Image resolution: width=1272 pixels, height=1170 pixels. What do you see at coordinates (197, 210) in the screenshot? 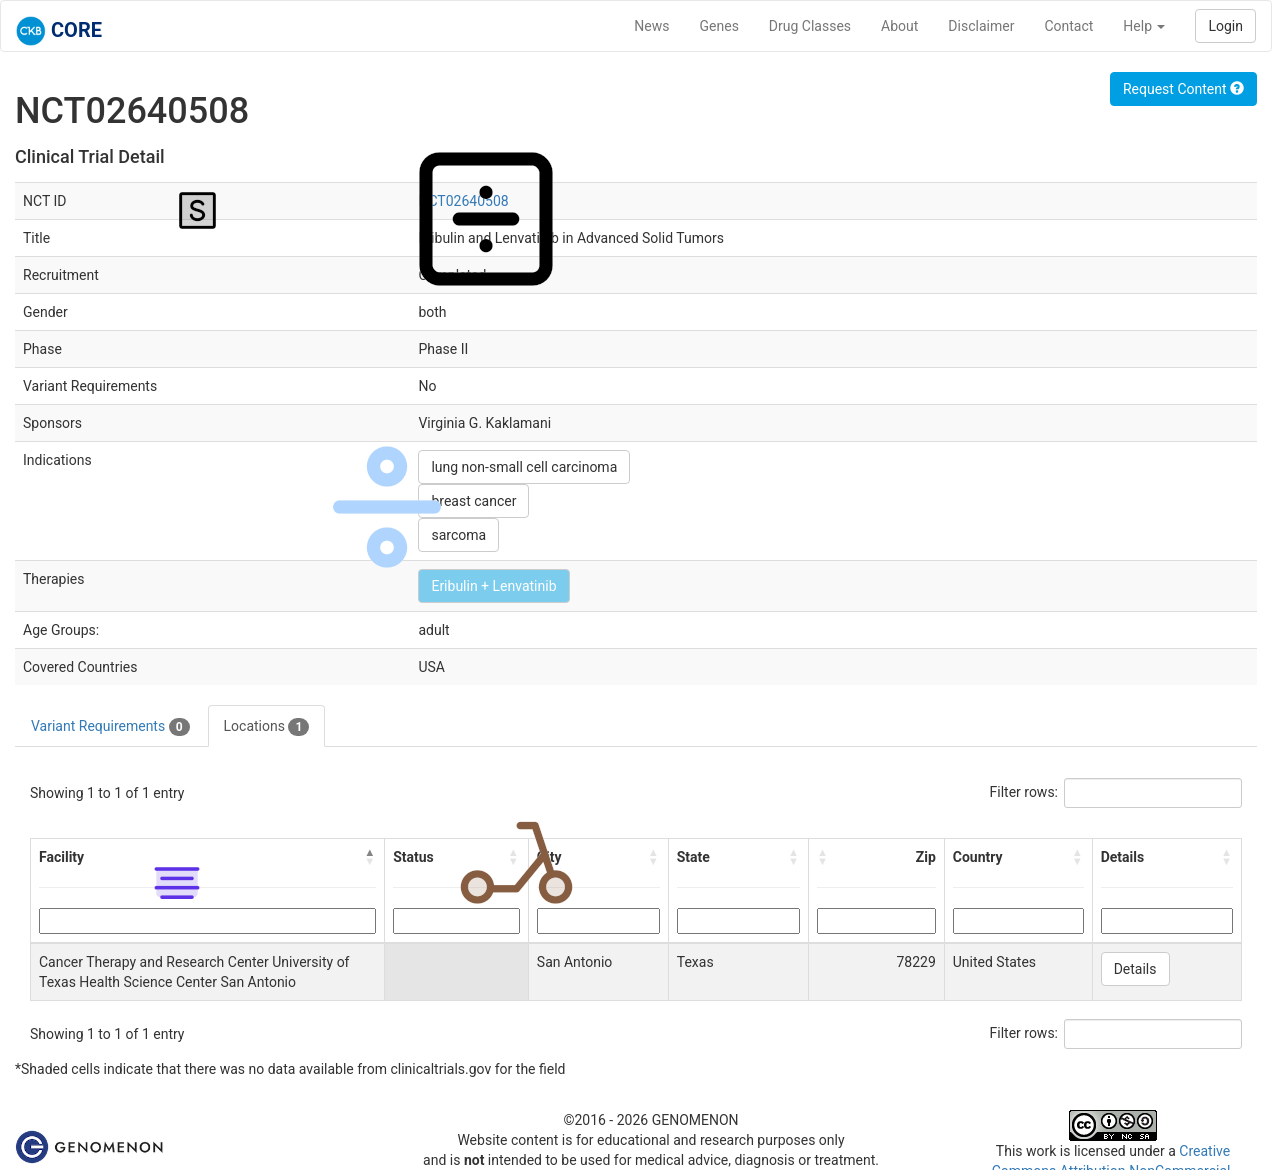
I see `link to Stripe payment services` at bounding box center [197, 210].